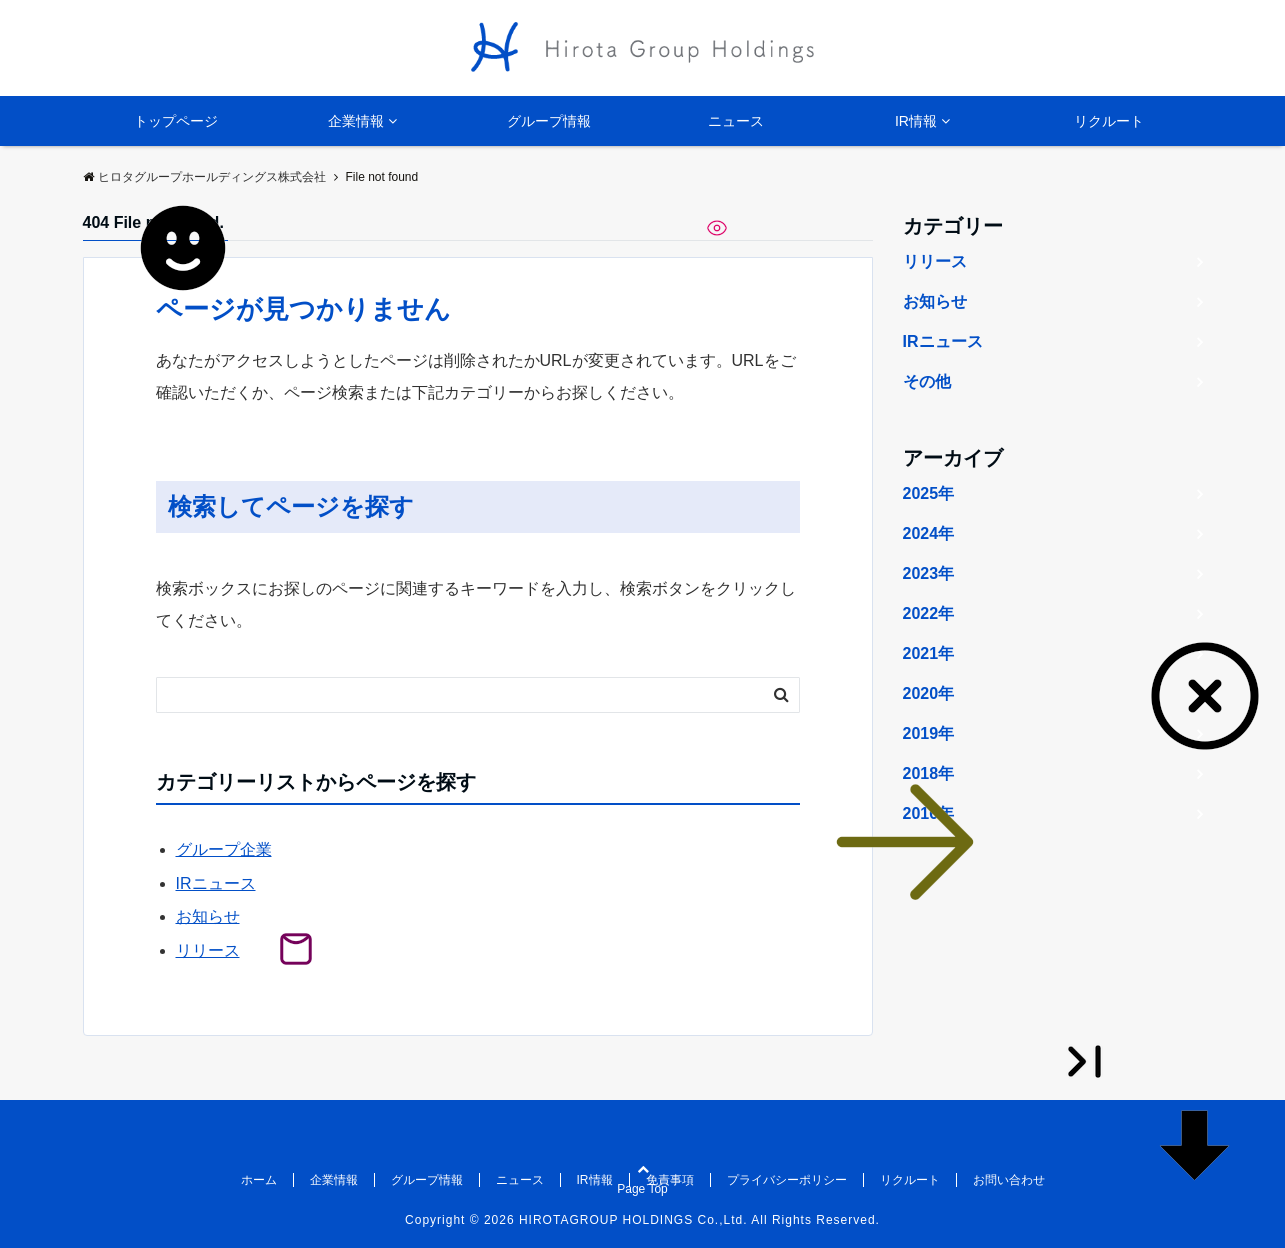 This screenshot has width=1285, height=1248. Describe the element at coordinates (717, 228) in the screenshot. I see `view or preview content` at that location.